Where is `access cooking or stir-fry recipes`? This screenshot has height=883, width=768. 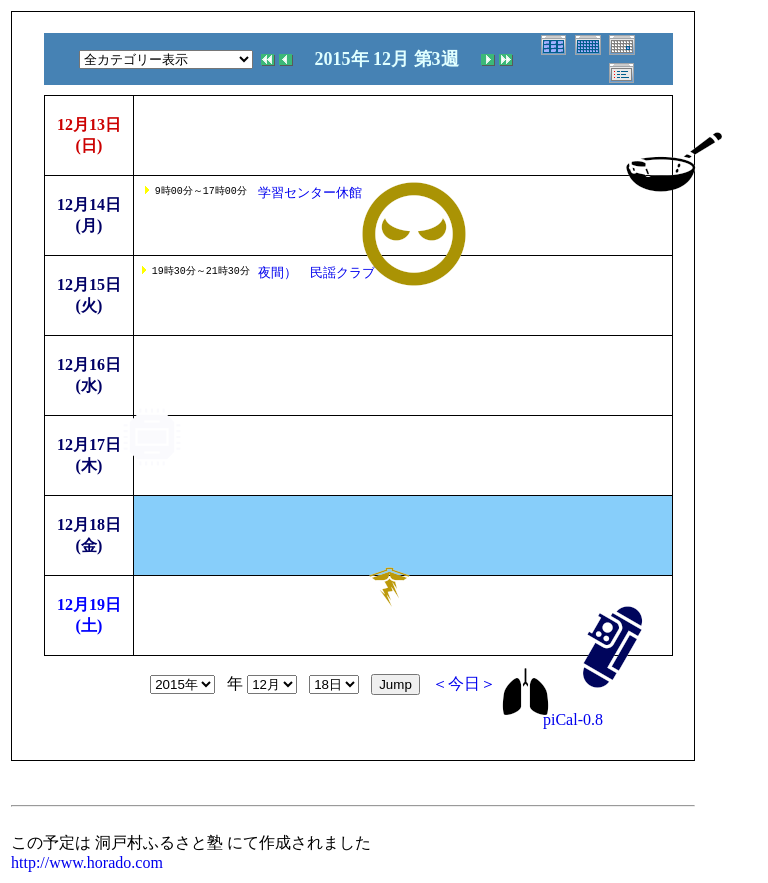 access cooking or stir-fry recipes is located at coordinates (674, 159).